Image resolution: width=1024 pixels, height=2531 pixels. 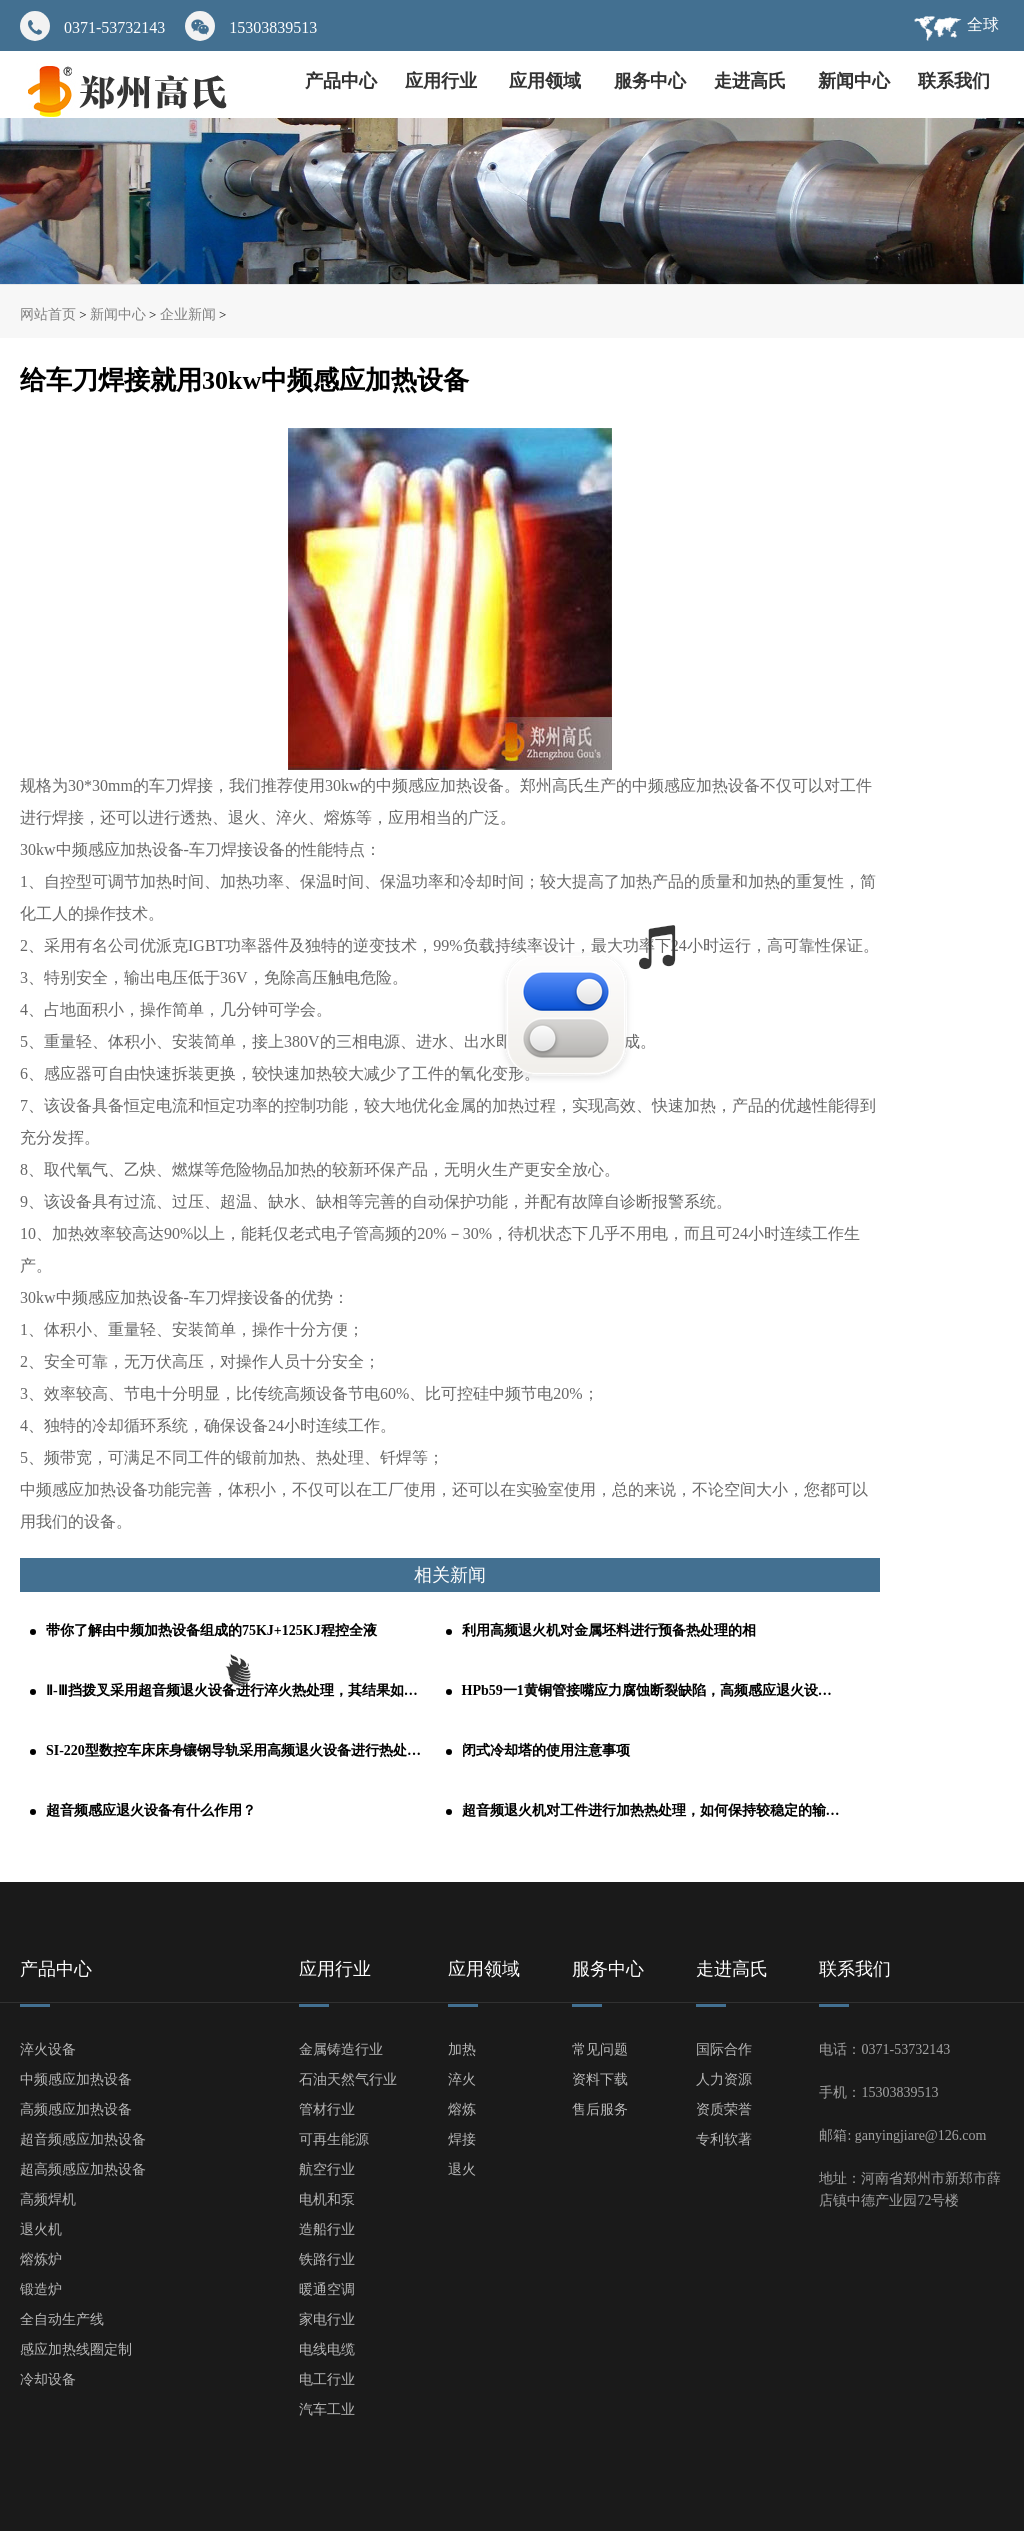 What do you see at coordinates (566, 1015) in the screenshot?
I see `open gnome tweaks to customize system settings` at bounding box center [566, 1015].